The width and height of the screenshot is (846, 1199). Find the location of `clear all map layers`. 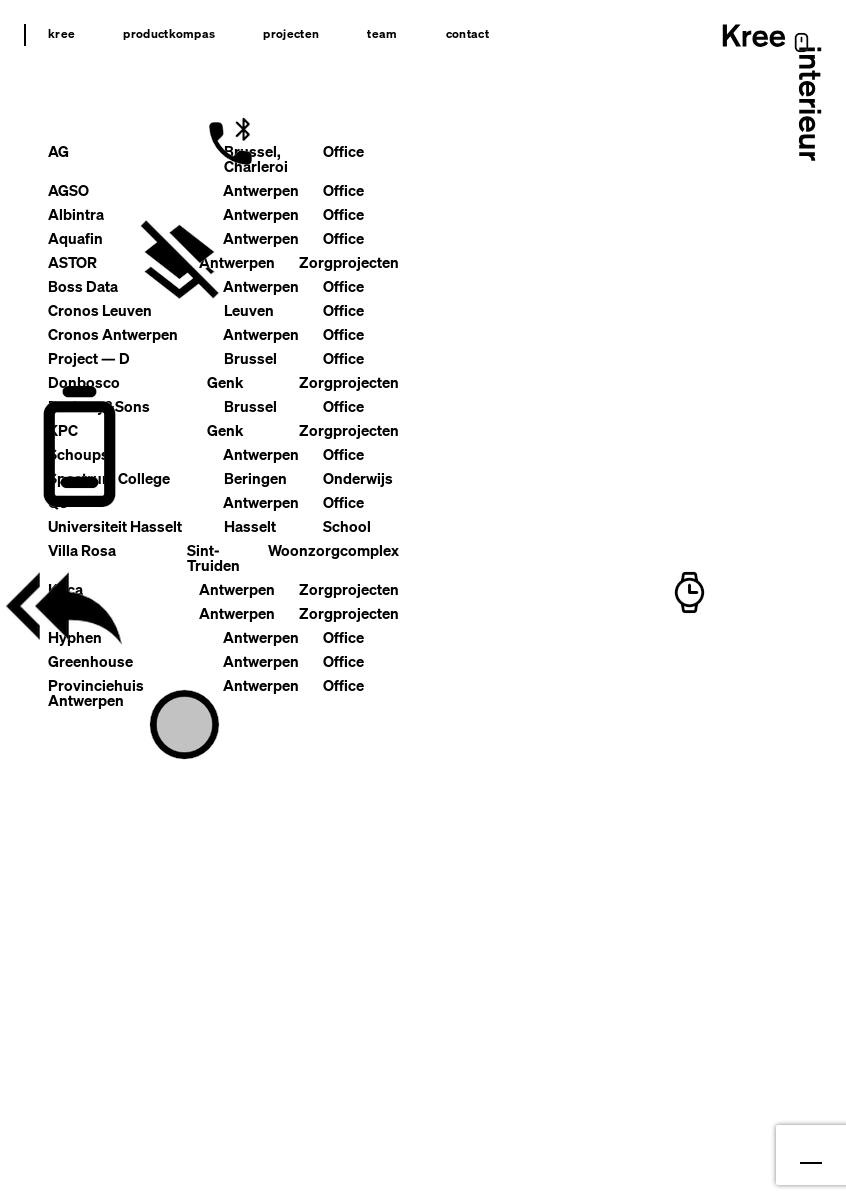

clear all map layers is located at coordinates (179, 263).